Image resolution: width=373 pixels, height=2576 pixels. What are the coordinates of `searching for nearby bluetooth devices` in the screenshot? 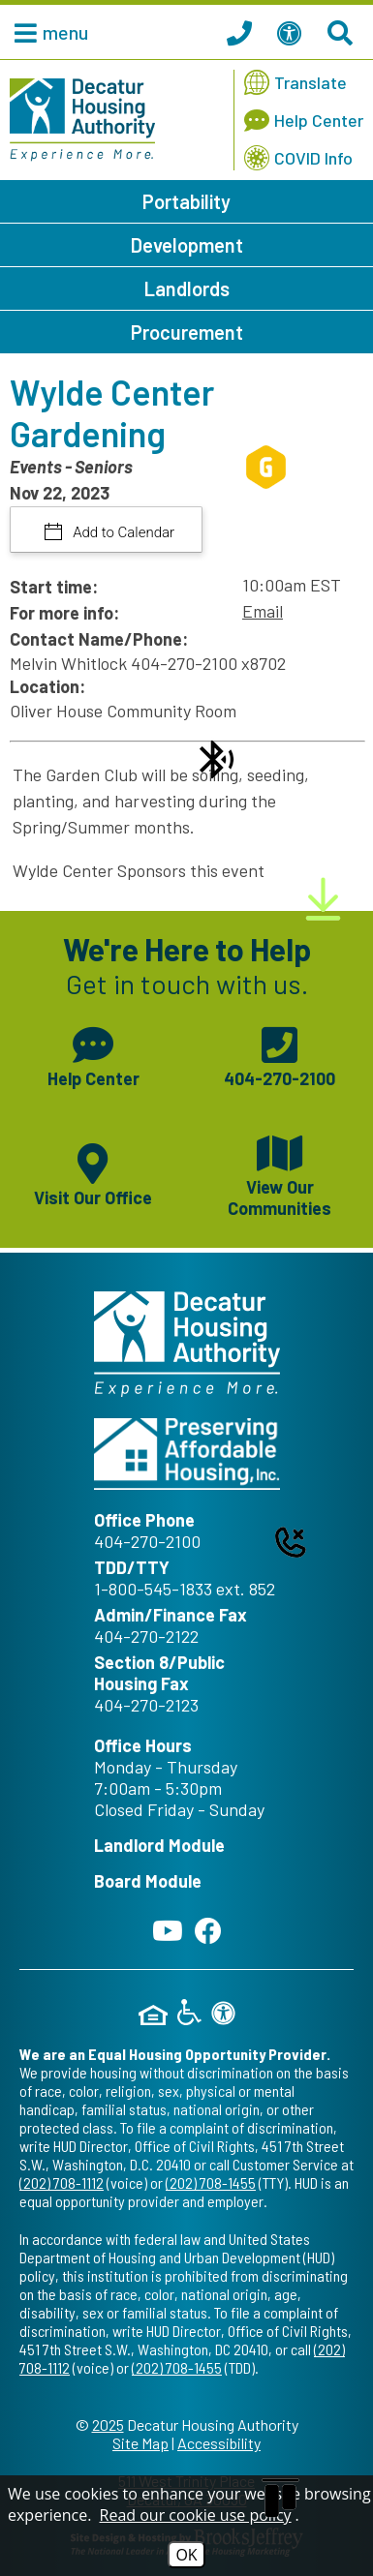 It's located at (216, 759).